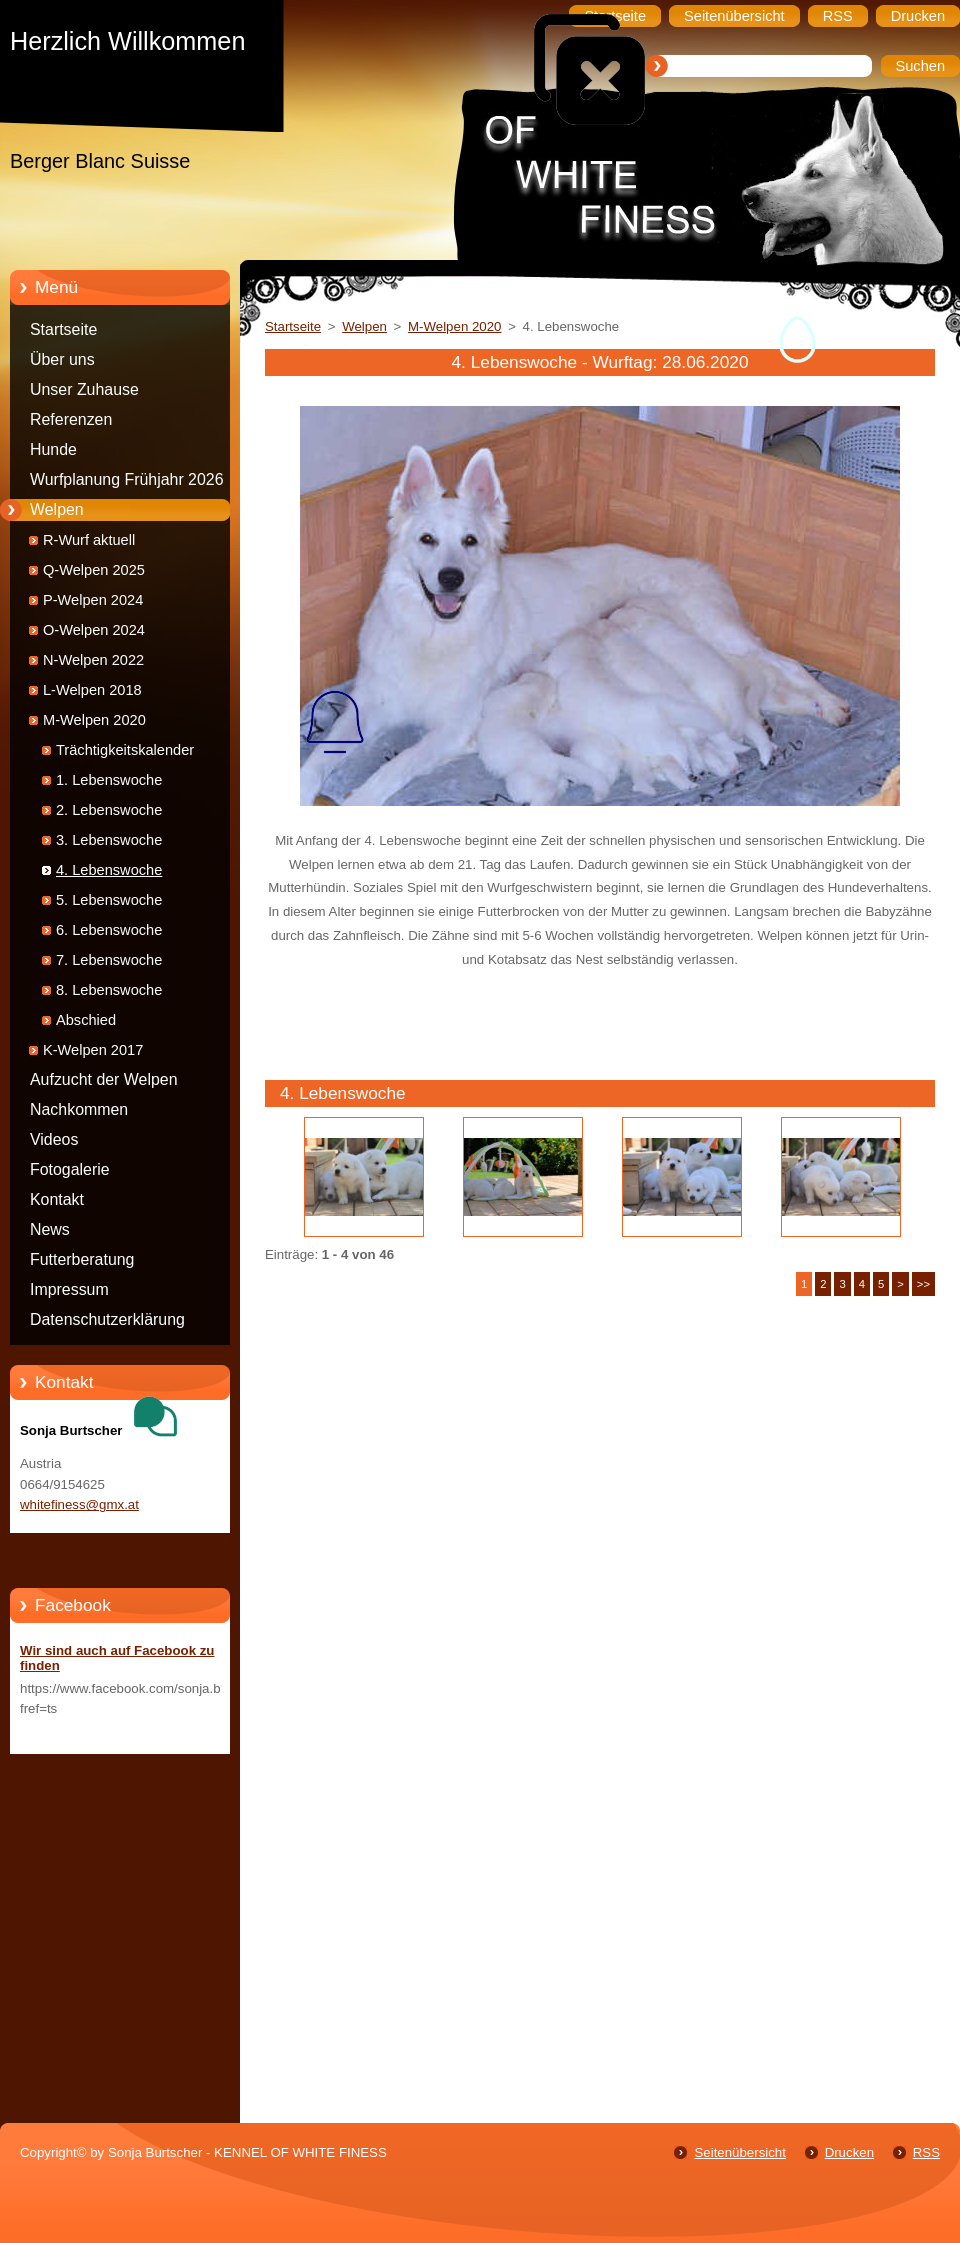 This screenshot has width=960, height=2243. What do you see at coordinates (589, 69) in the screenshot?
I see `cancel or remove copied content` at bounding box center [589, 69].